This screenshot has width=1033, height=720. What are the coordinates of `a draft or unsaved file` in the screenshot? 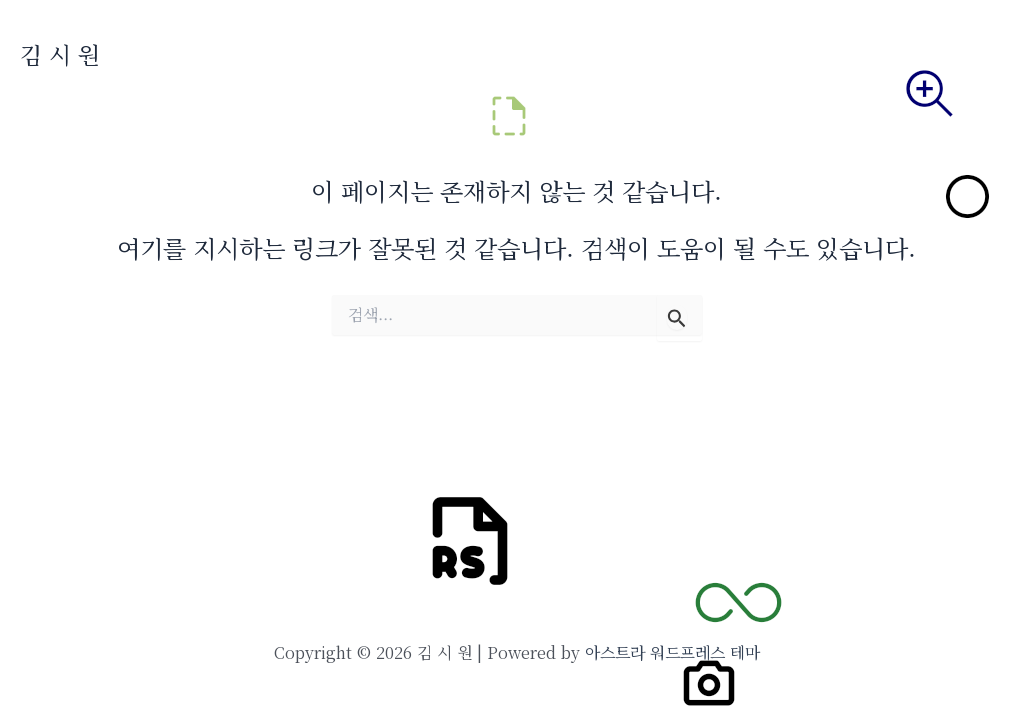 It's located at (509, 116).